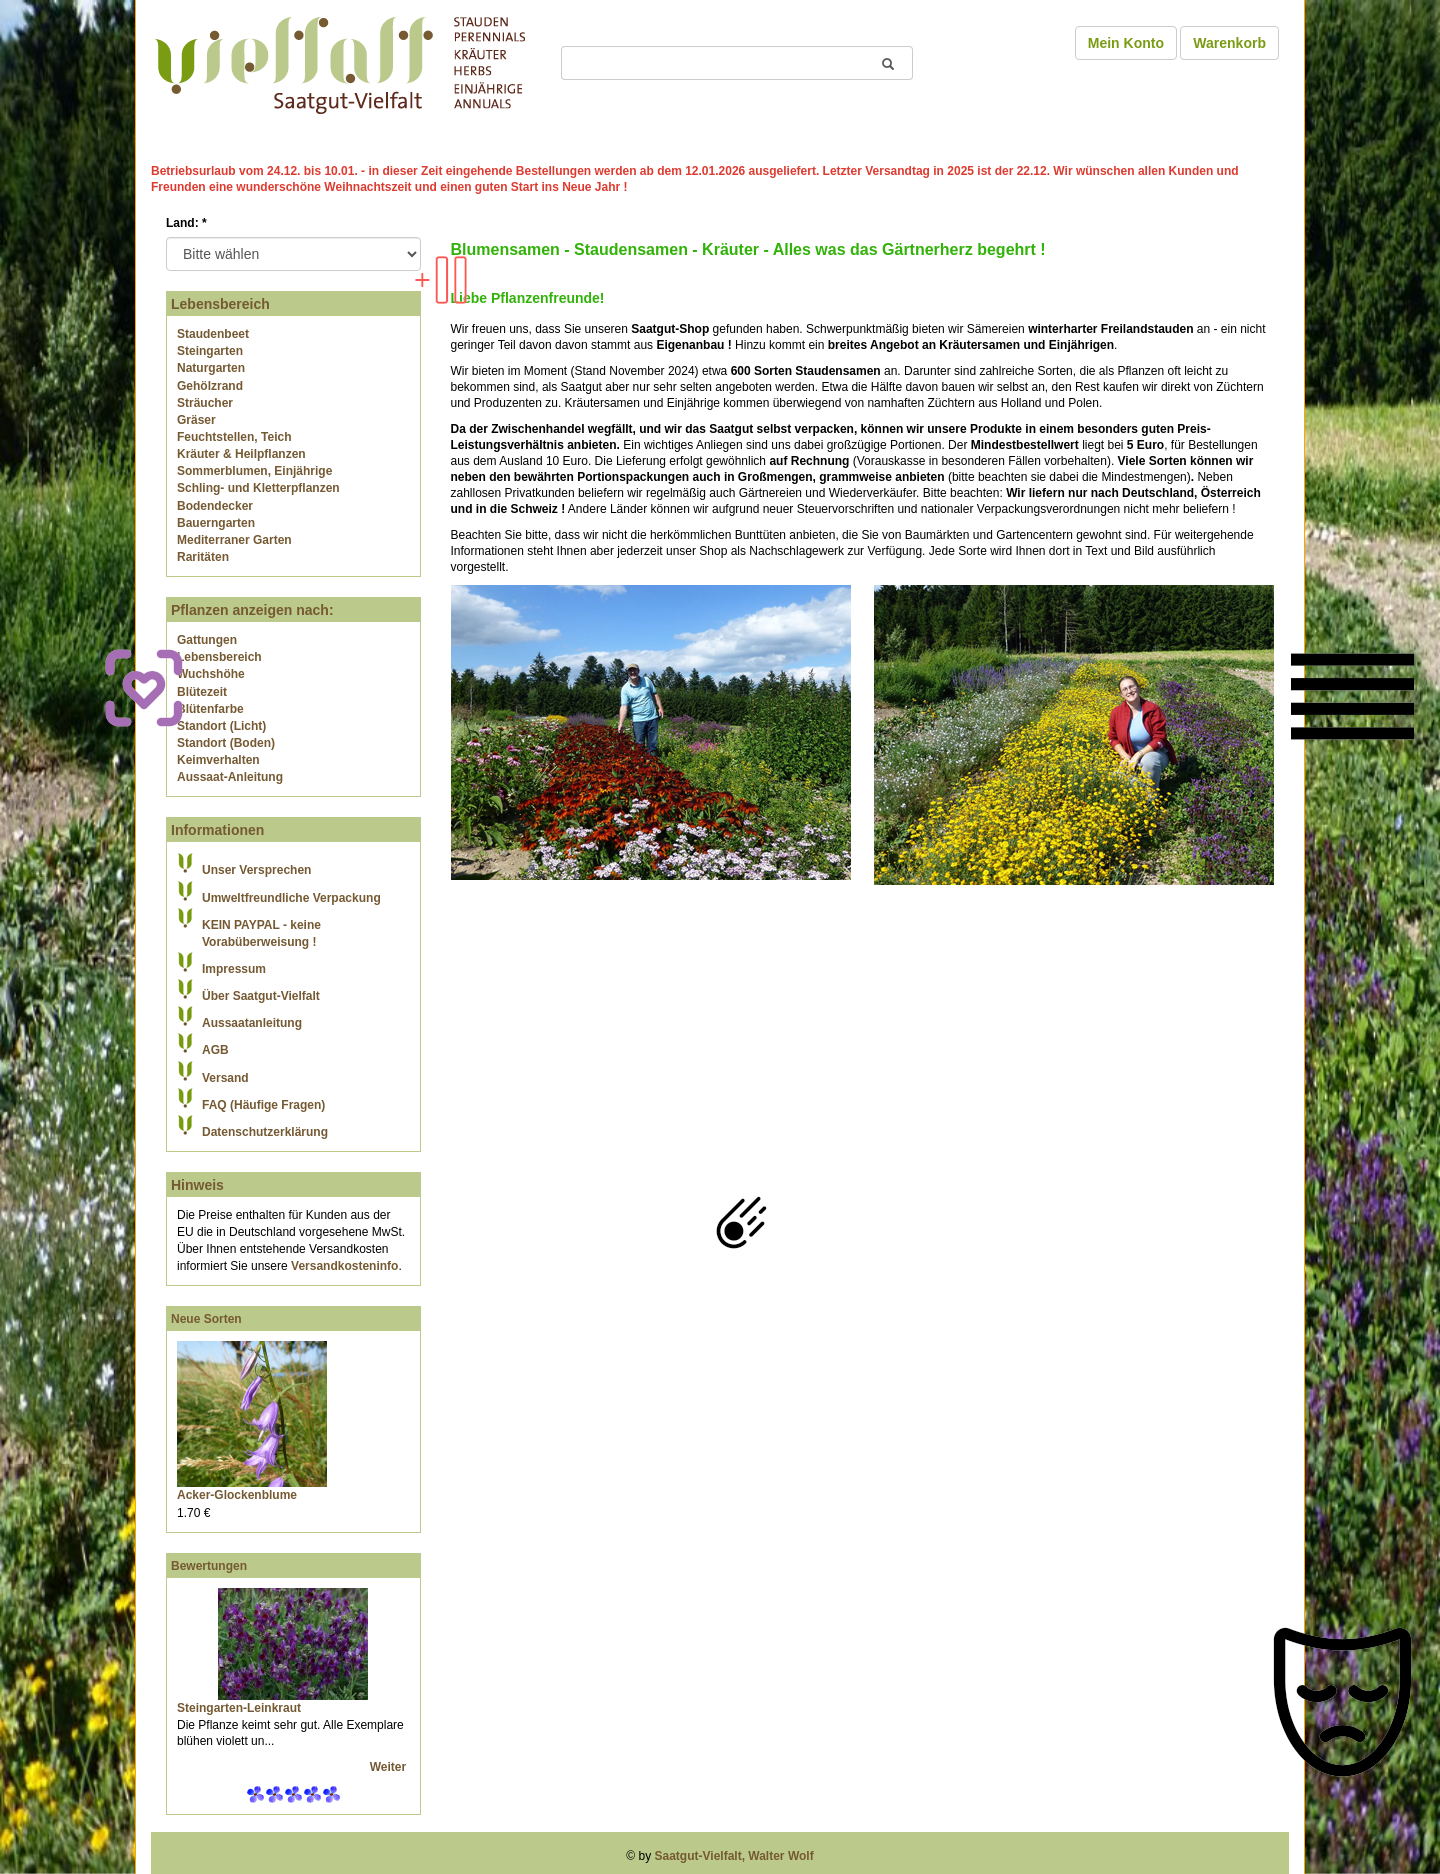  Describe the element at coordinates (741, 1223) in the screenshot. I see `indicates a trending or viral item` at that location.